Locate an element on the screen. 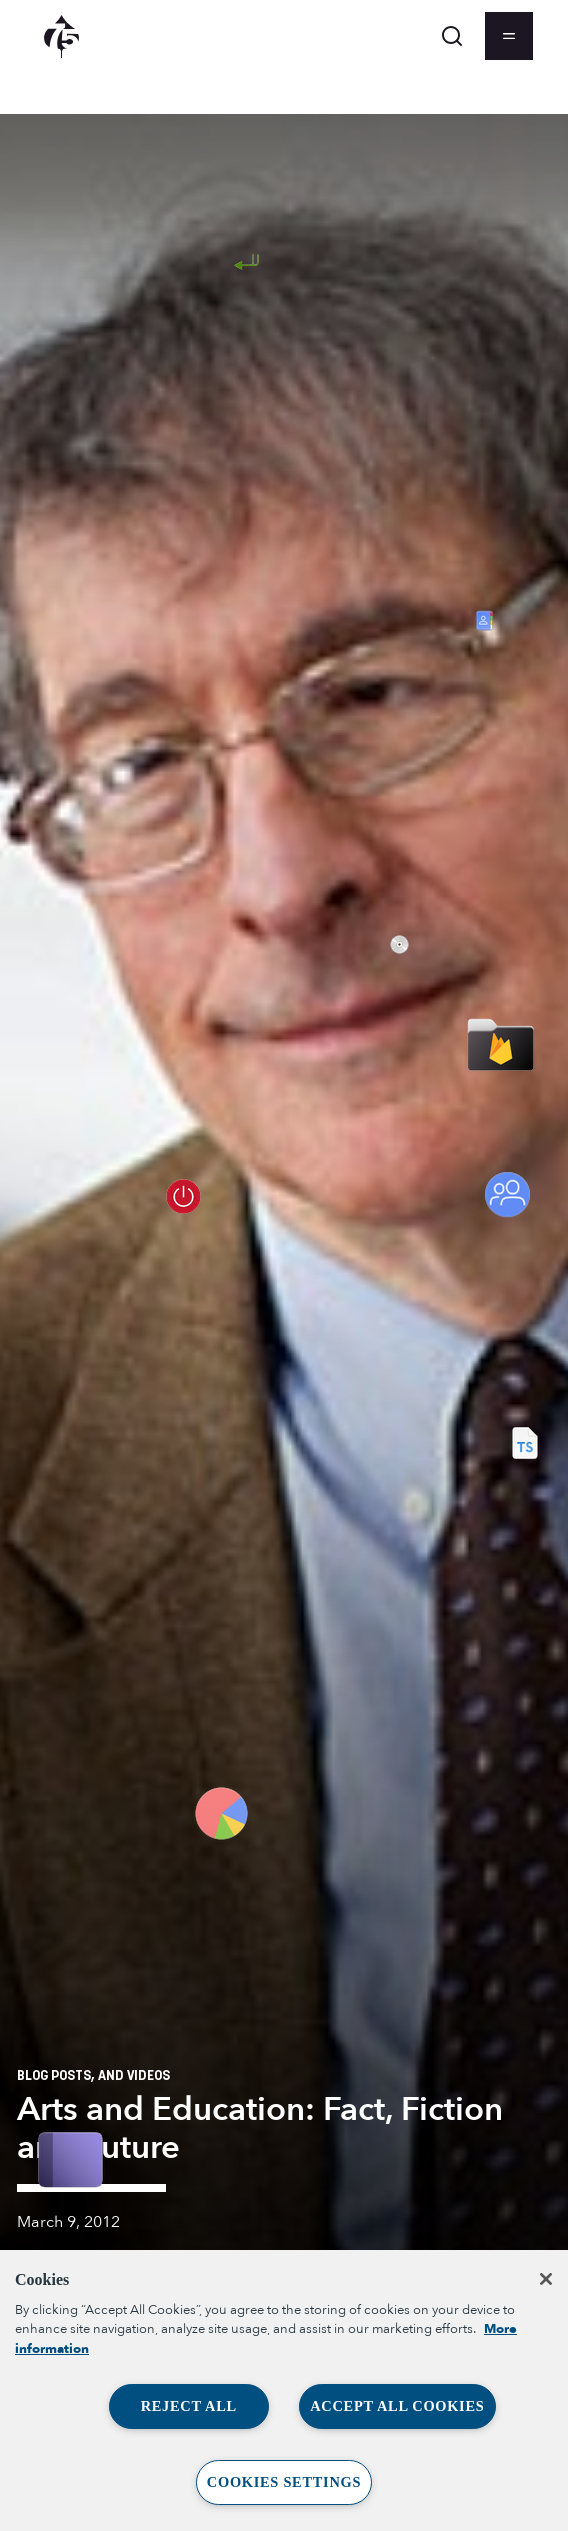 Image resolution: width=568 pixels, height=2531 pixels. a typescript source code file is located at coordinates (525, 1443).